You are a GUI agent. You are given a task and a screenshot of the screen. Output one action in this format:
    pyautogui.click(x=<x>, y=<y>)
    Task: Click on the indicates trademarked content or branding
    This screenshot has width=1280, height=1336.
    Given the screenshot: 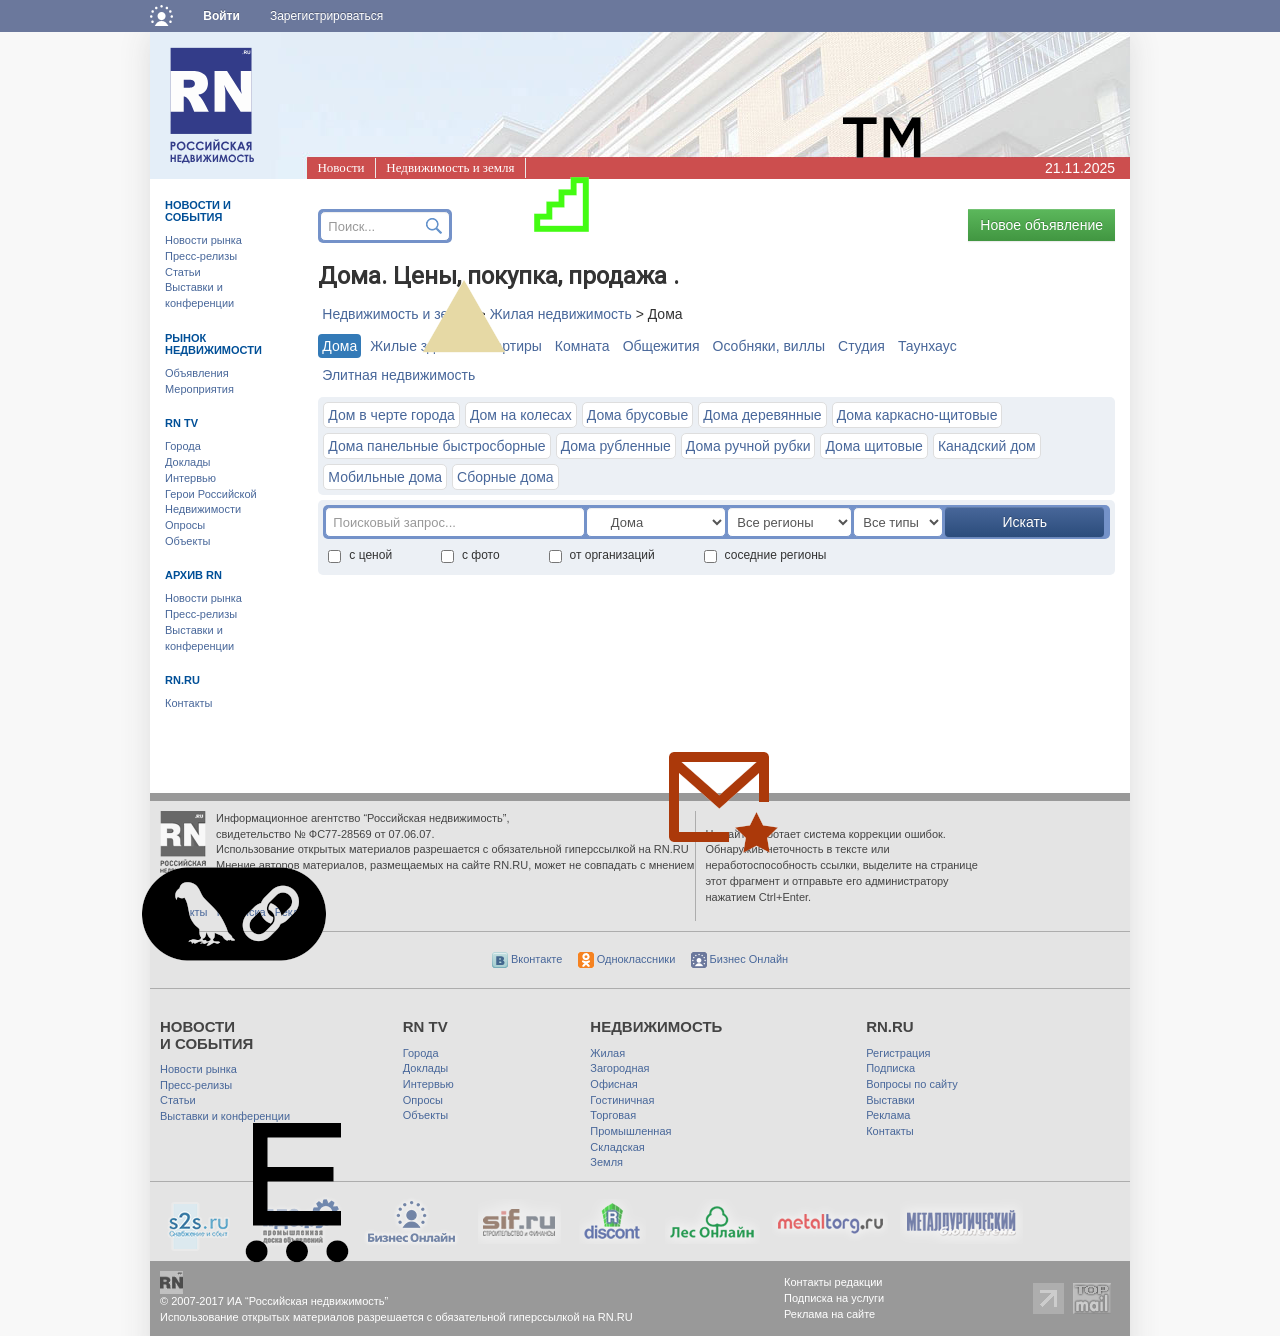 What is the action you would take?
    pyautogui.click(x=883, y=137)
    